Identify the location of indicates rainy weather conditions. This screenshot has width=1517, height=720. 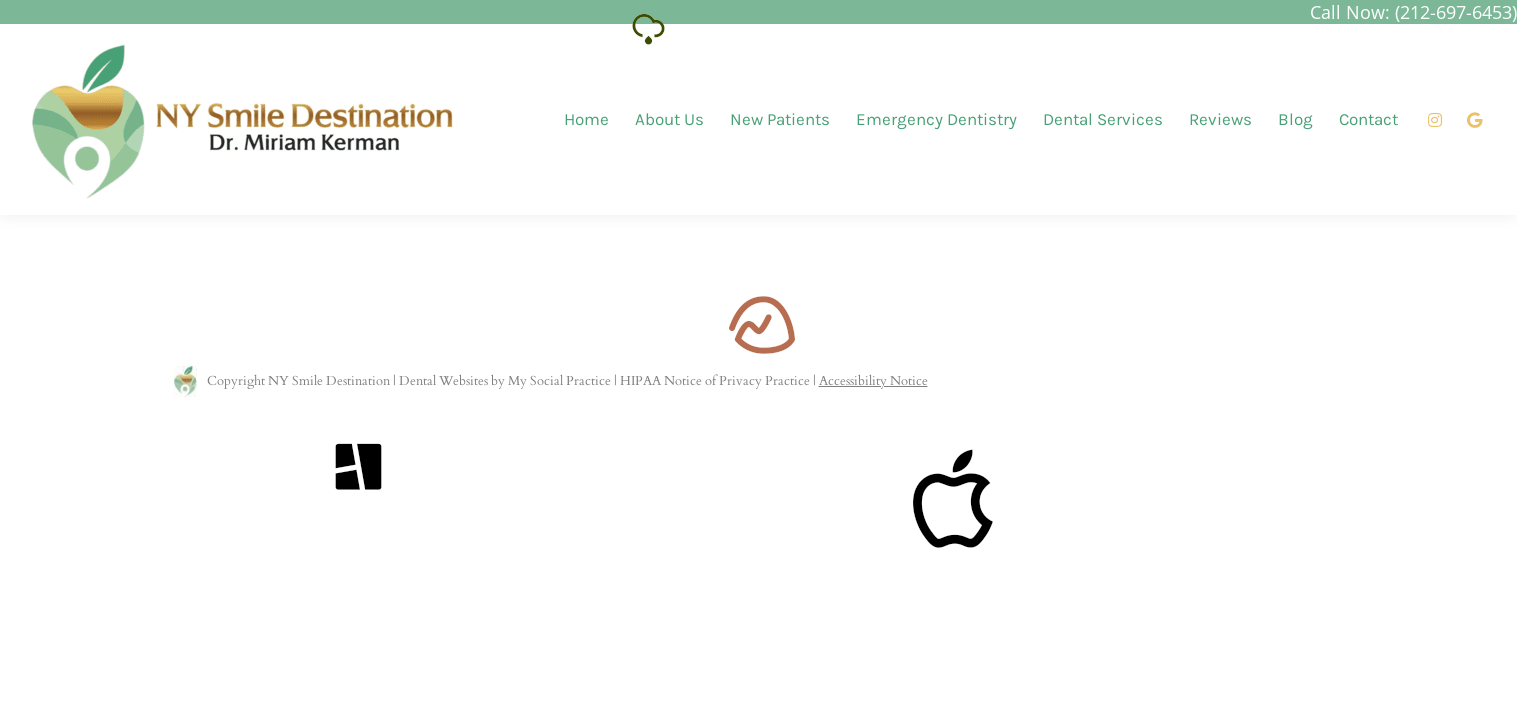
(648, 28).